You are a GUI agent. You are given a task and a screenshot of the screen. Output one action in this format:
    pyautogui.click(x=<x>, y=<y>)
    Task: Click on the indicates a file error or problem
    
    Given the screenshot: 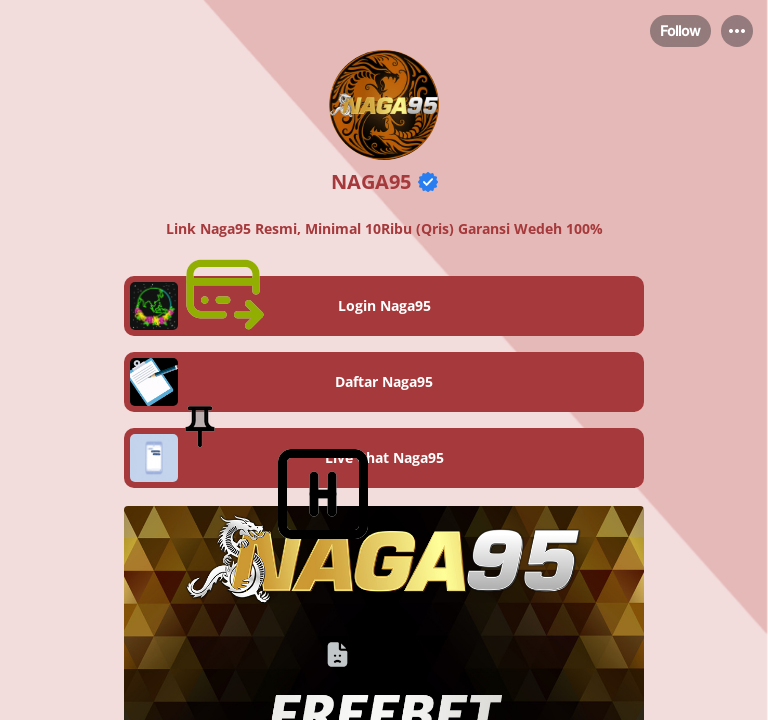 What is the action you would take?
    pyautogui.click(x=337, y=654)
    